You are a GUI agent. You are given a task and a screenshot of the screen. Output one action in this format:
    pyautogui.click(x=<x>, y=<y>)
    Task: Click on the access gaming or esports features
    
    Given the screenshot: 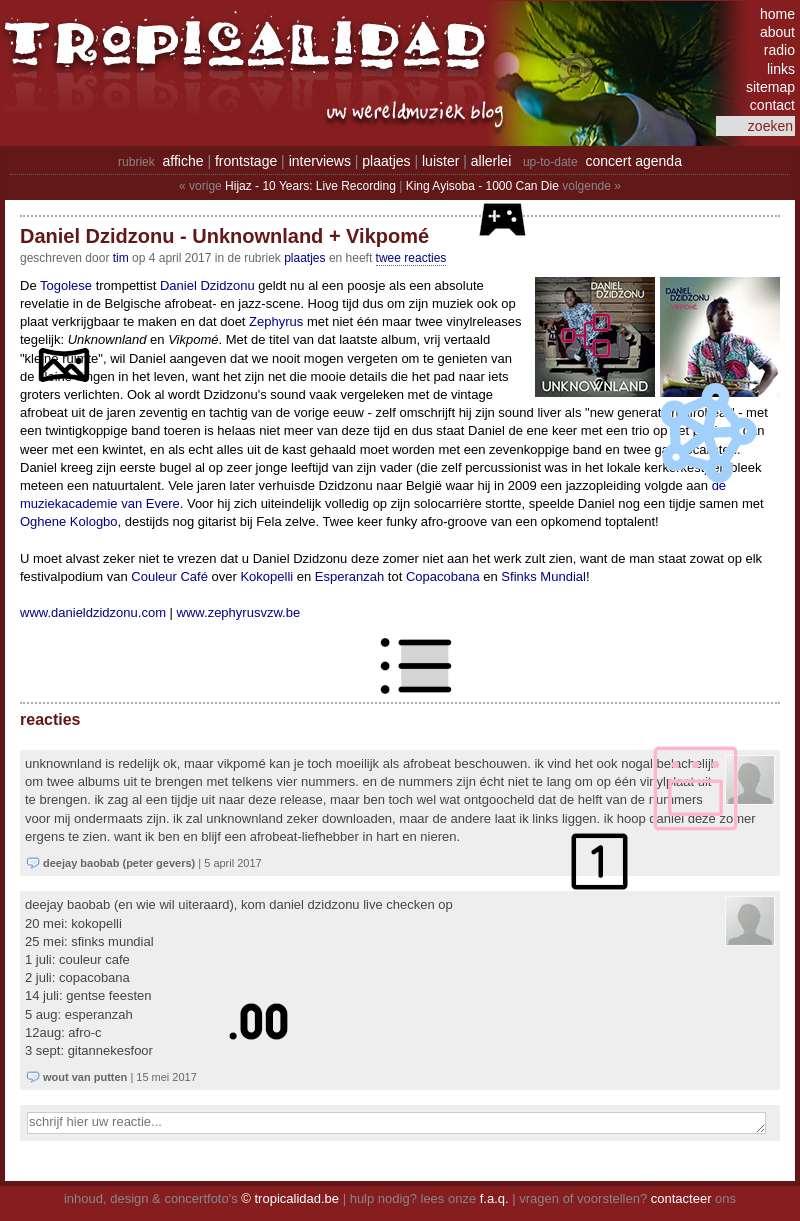 What is the action you would take?
    pyautogui.click(x=502, y=219)
    